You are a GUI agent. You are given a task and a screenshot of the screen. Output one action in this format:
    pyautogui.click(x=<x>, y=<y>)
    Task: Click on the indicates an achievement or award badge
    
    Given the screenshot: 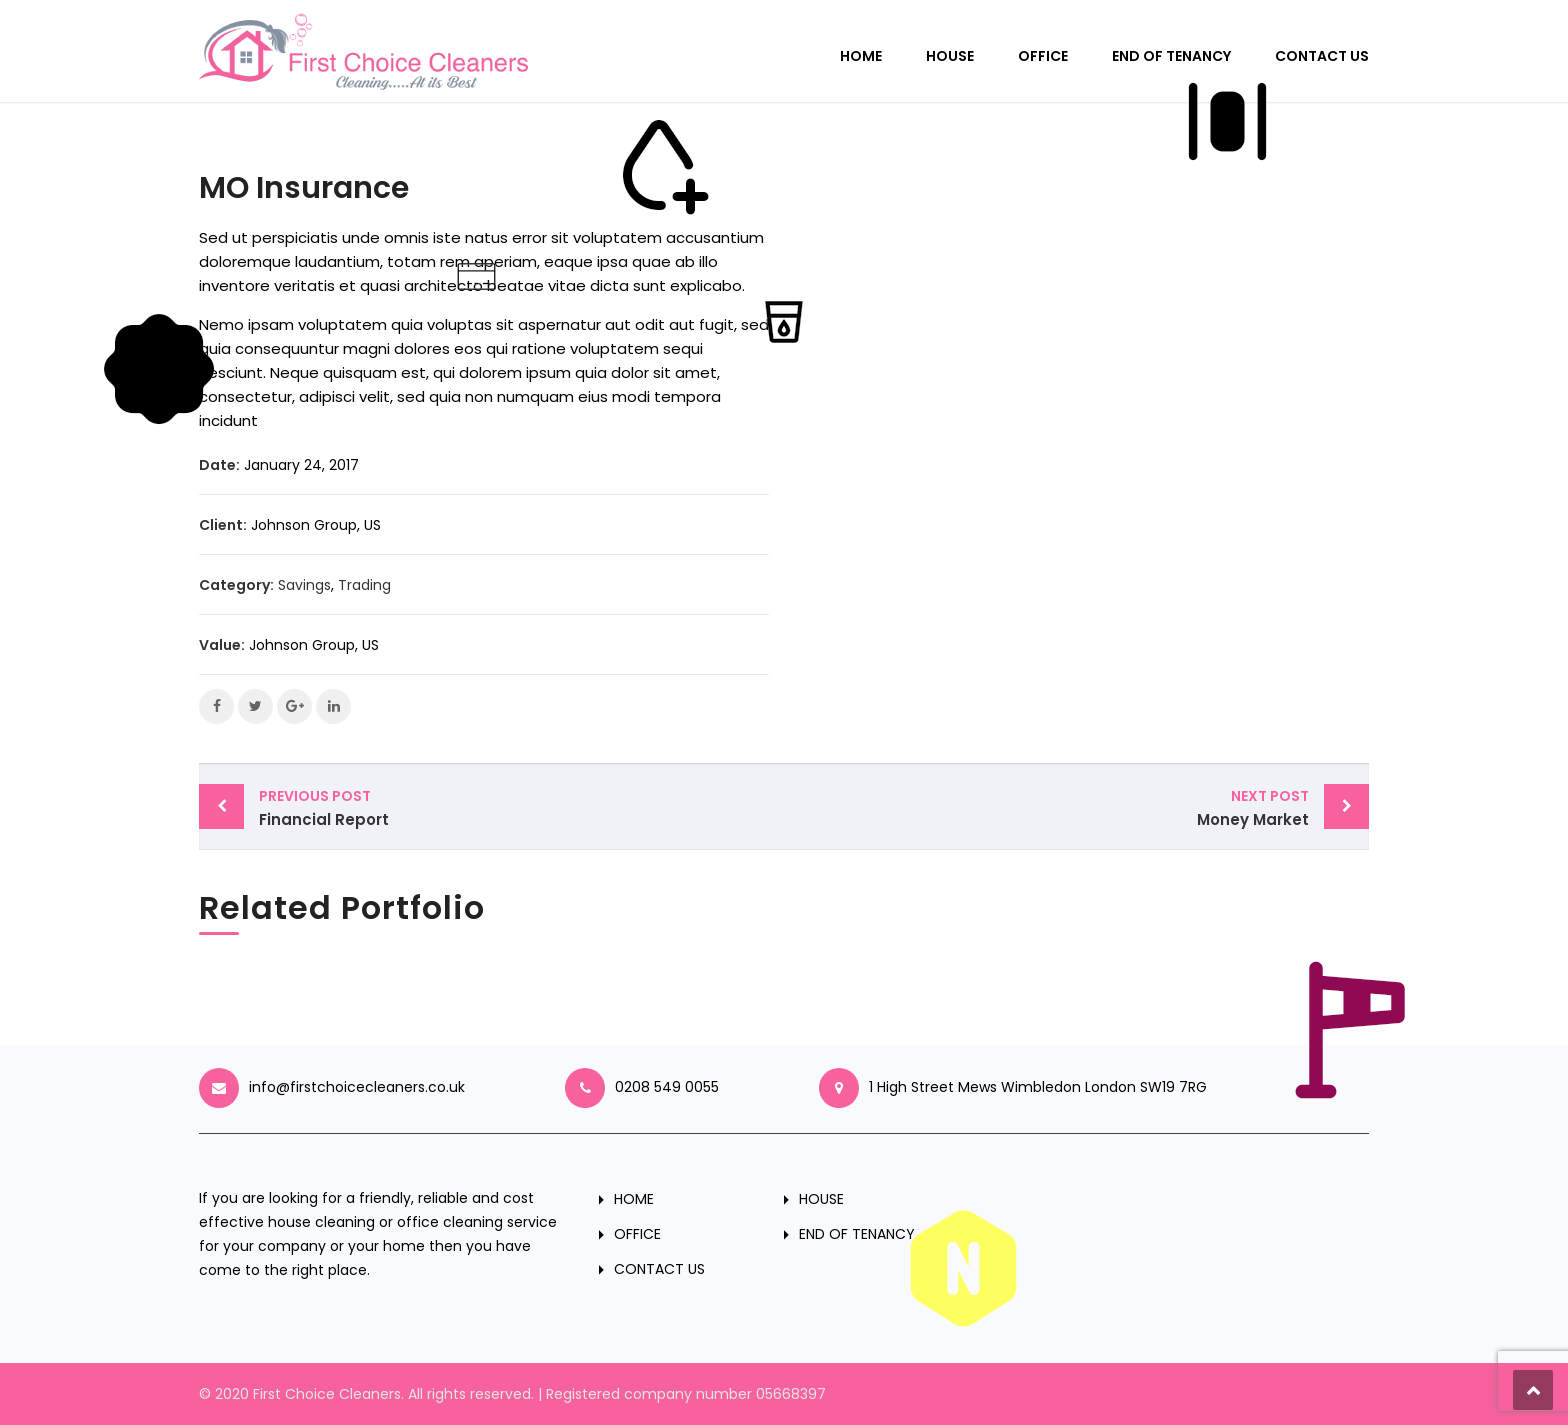 What is the action you would take?
    pyautogui.click(x=159, y=369)
    